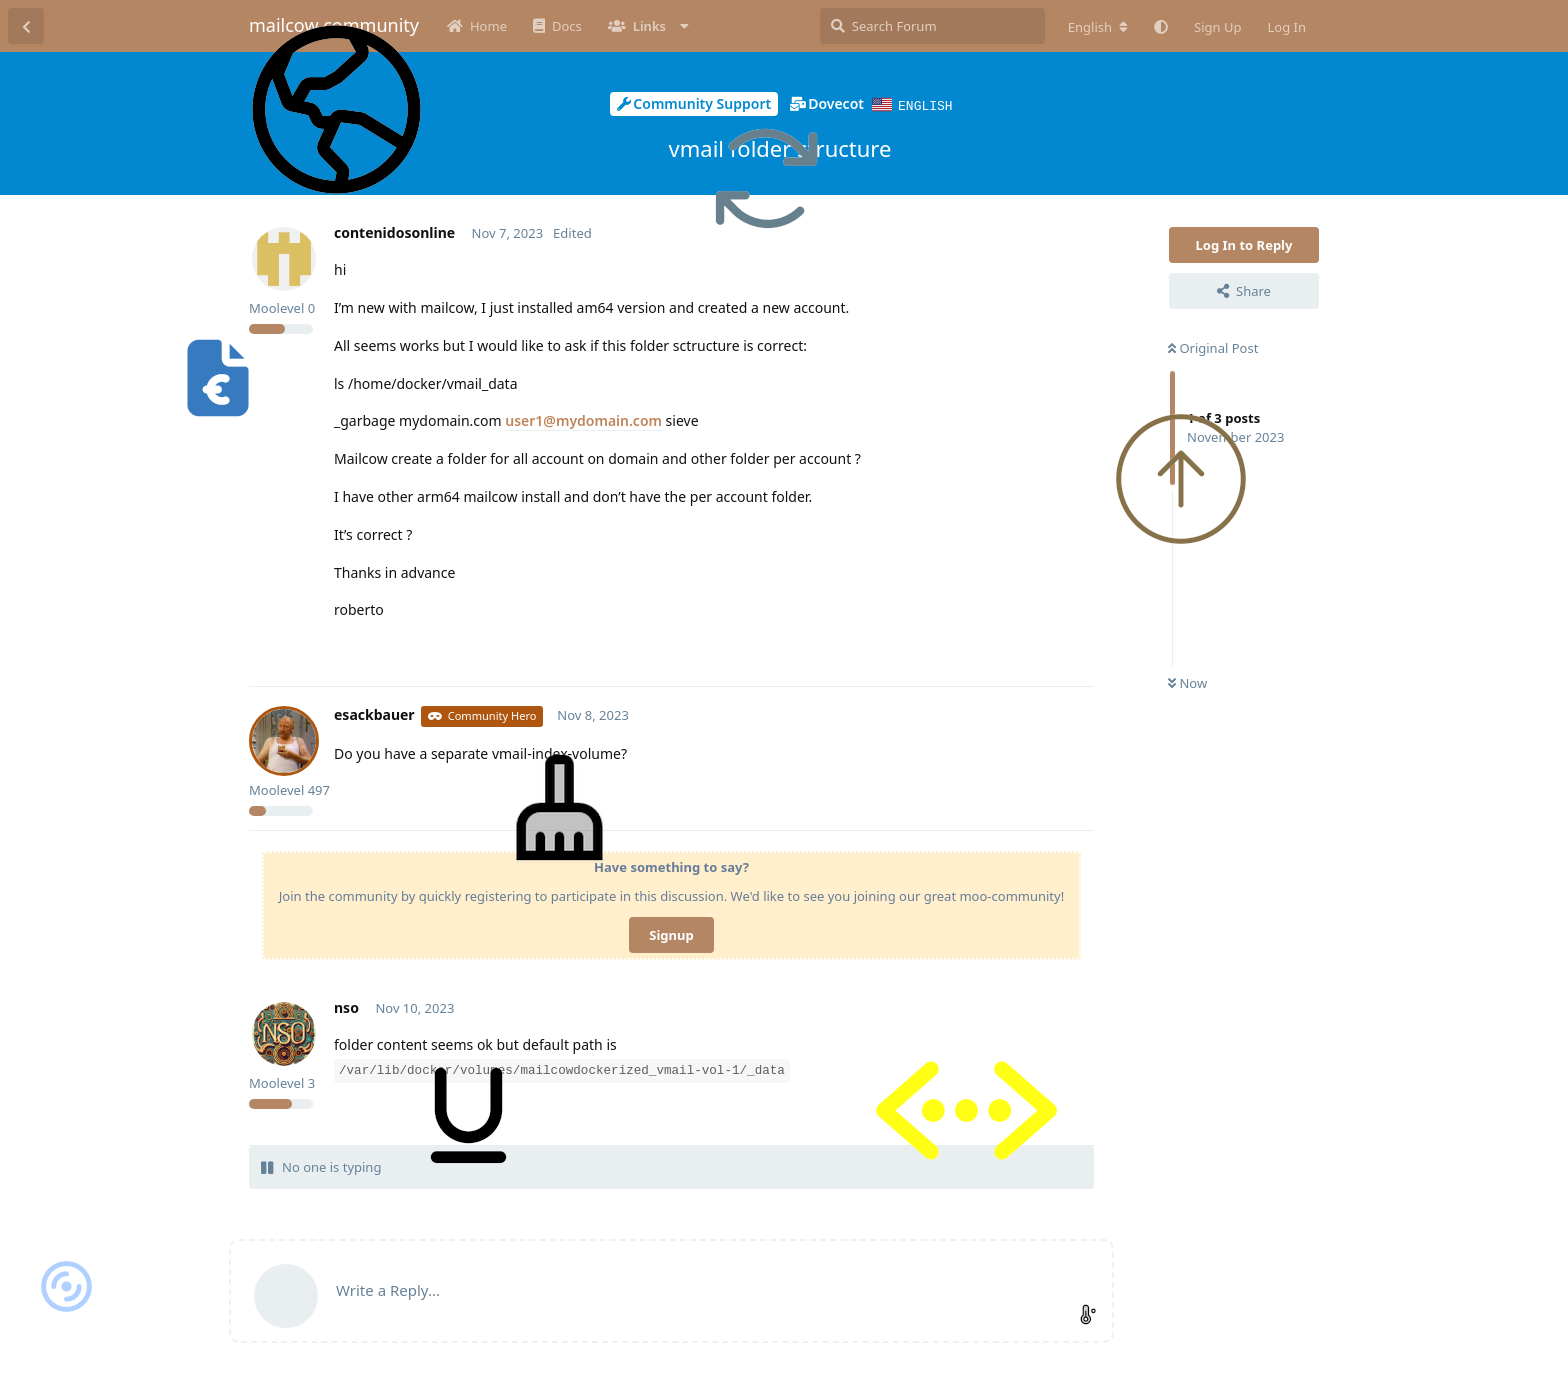 The image size is (1568, 1391). I want to click on apply underline formatting to selected text, so click(468, 1109).